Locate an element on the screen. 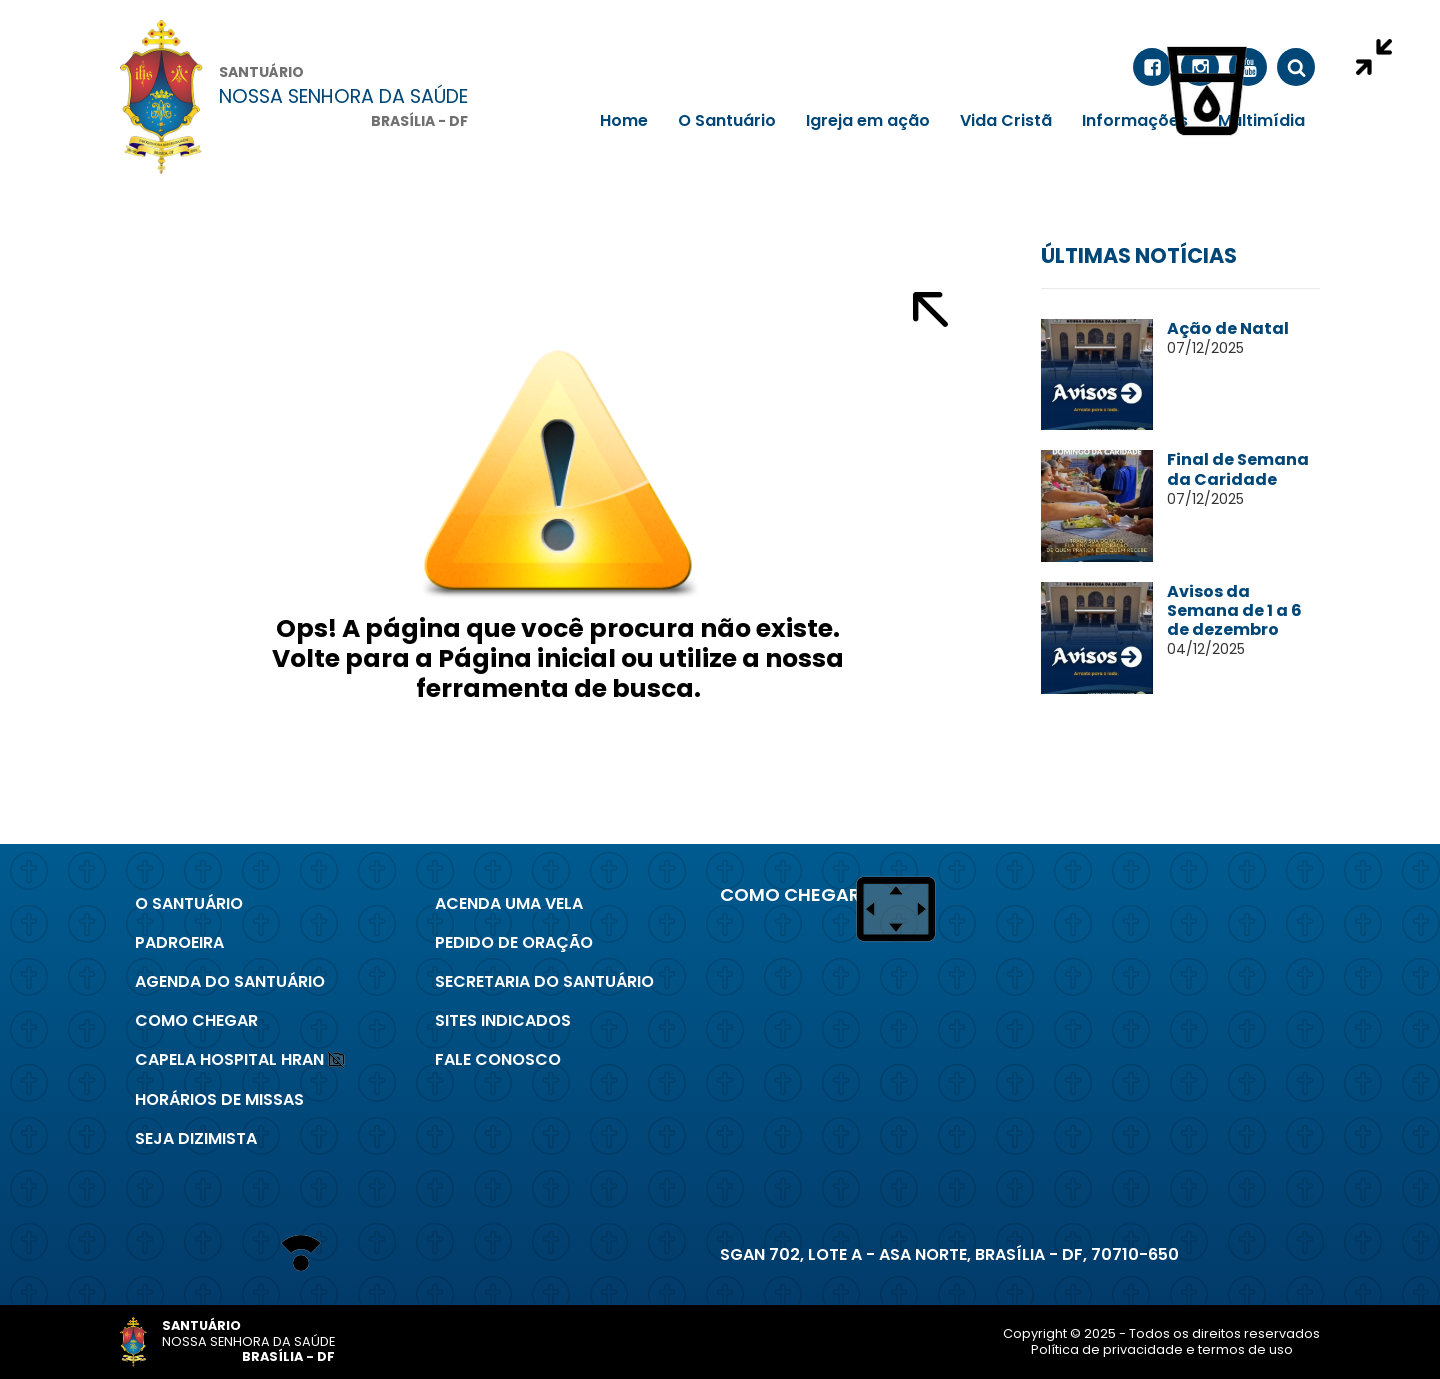 The width and height of the screenshot is (1440, 1379). navigate back or return to previous screen is located at coordinates (930, 309).